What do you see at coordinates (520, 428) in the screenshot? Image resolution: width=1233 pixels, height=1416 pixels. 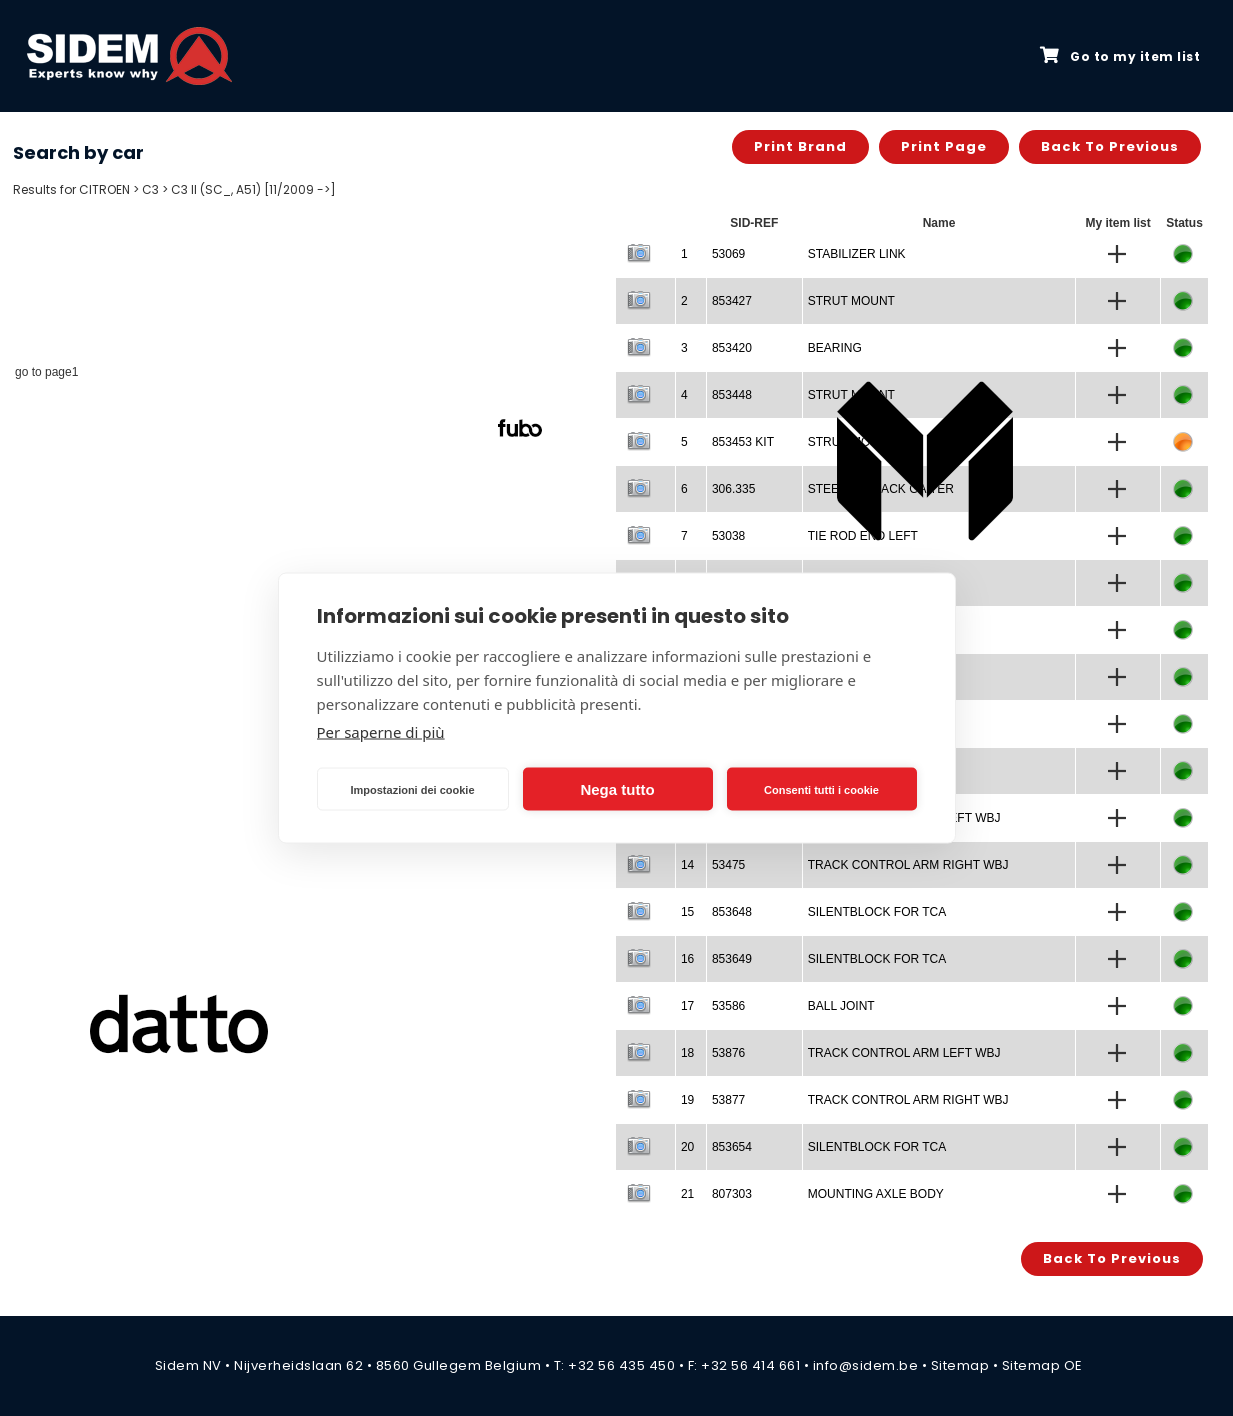 I see `open the fuboTV streaming app` at bounding box center [520, 428].